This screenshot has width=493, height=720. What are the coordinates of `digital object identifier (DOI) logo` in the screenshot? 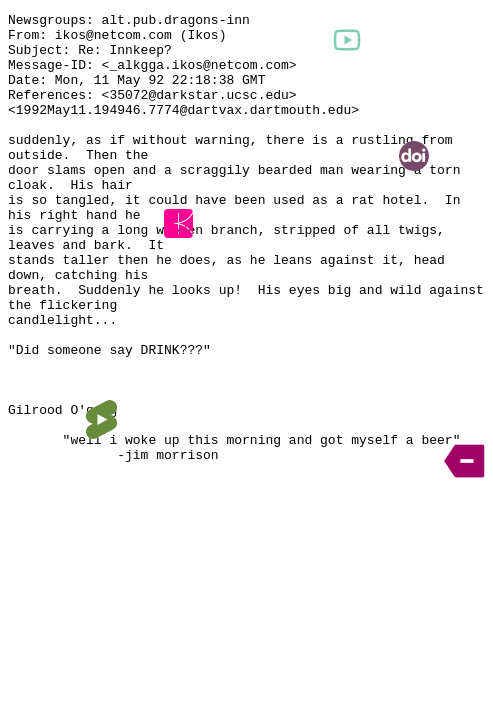 It's located at (414, 156).